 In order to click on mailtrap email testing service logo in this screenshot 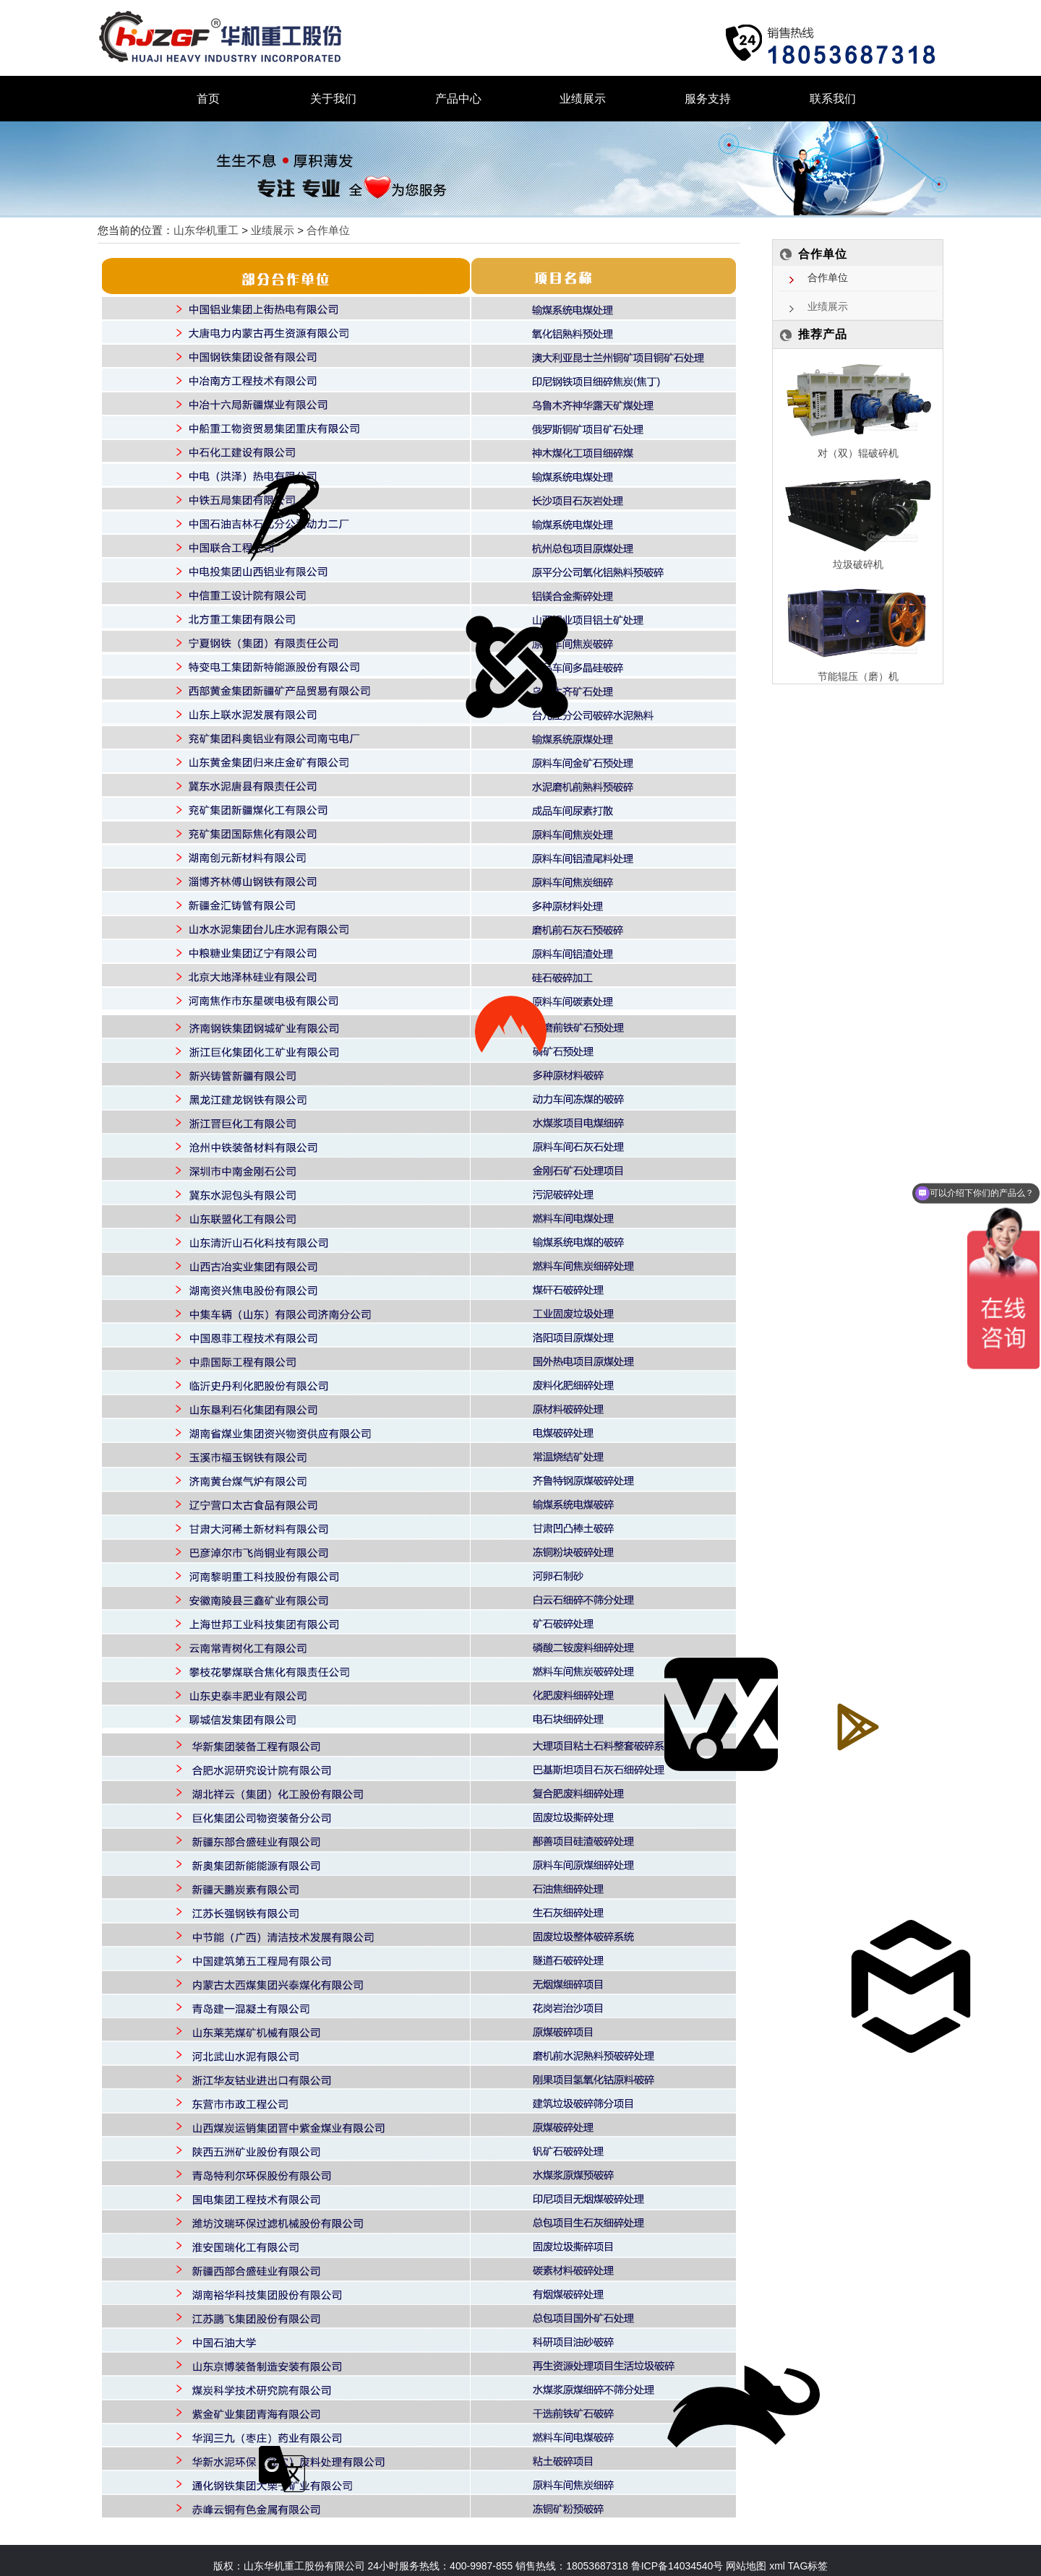, I will do `click(911, 1986)`.